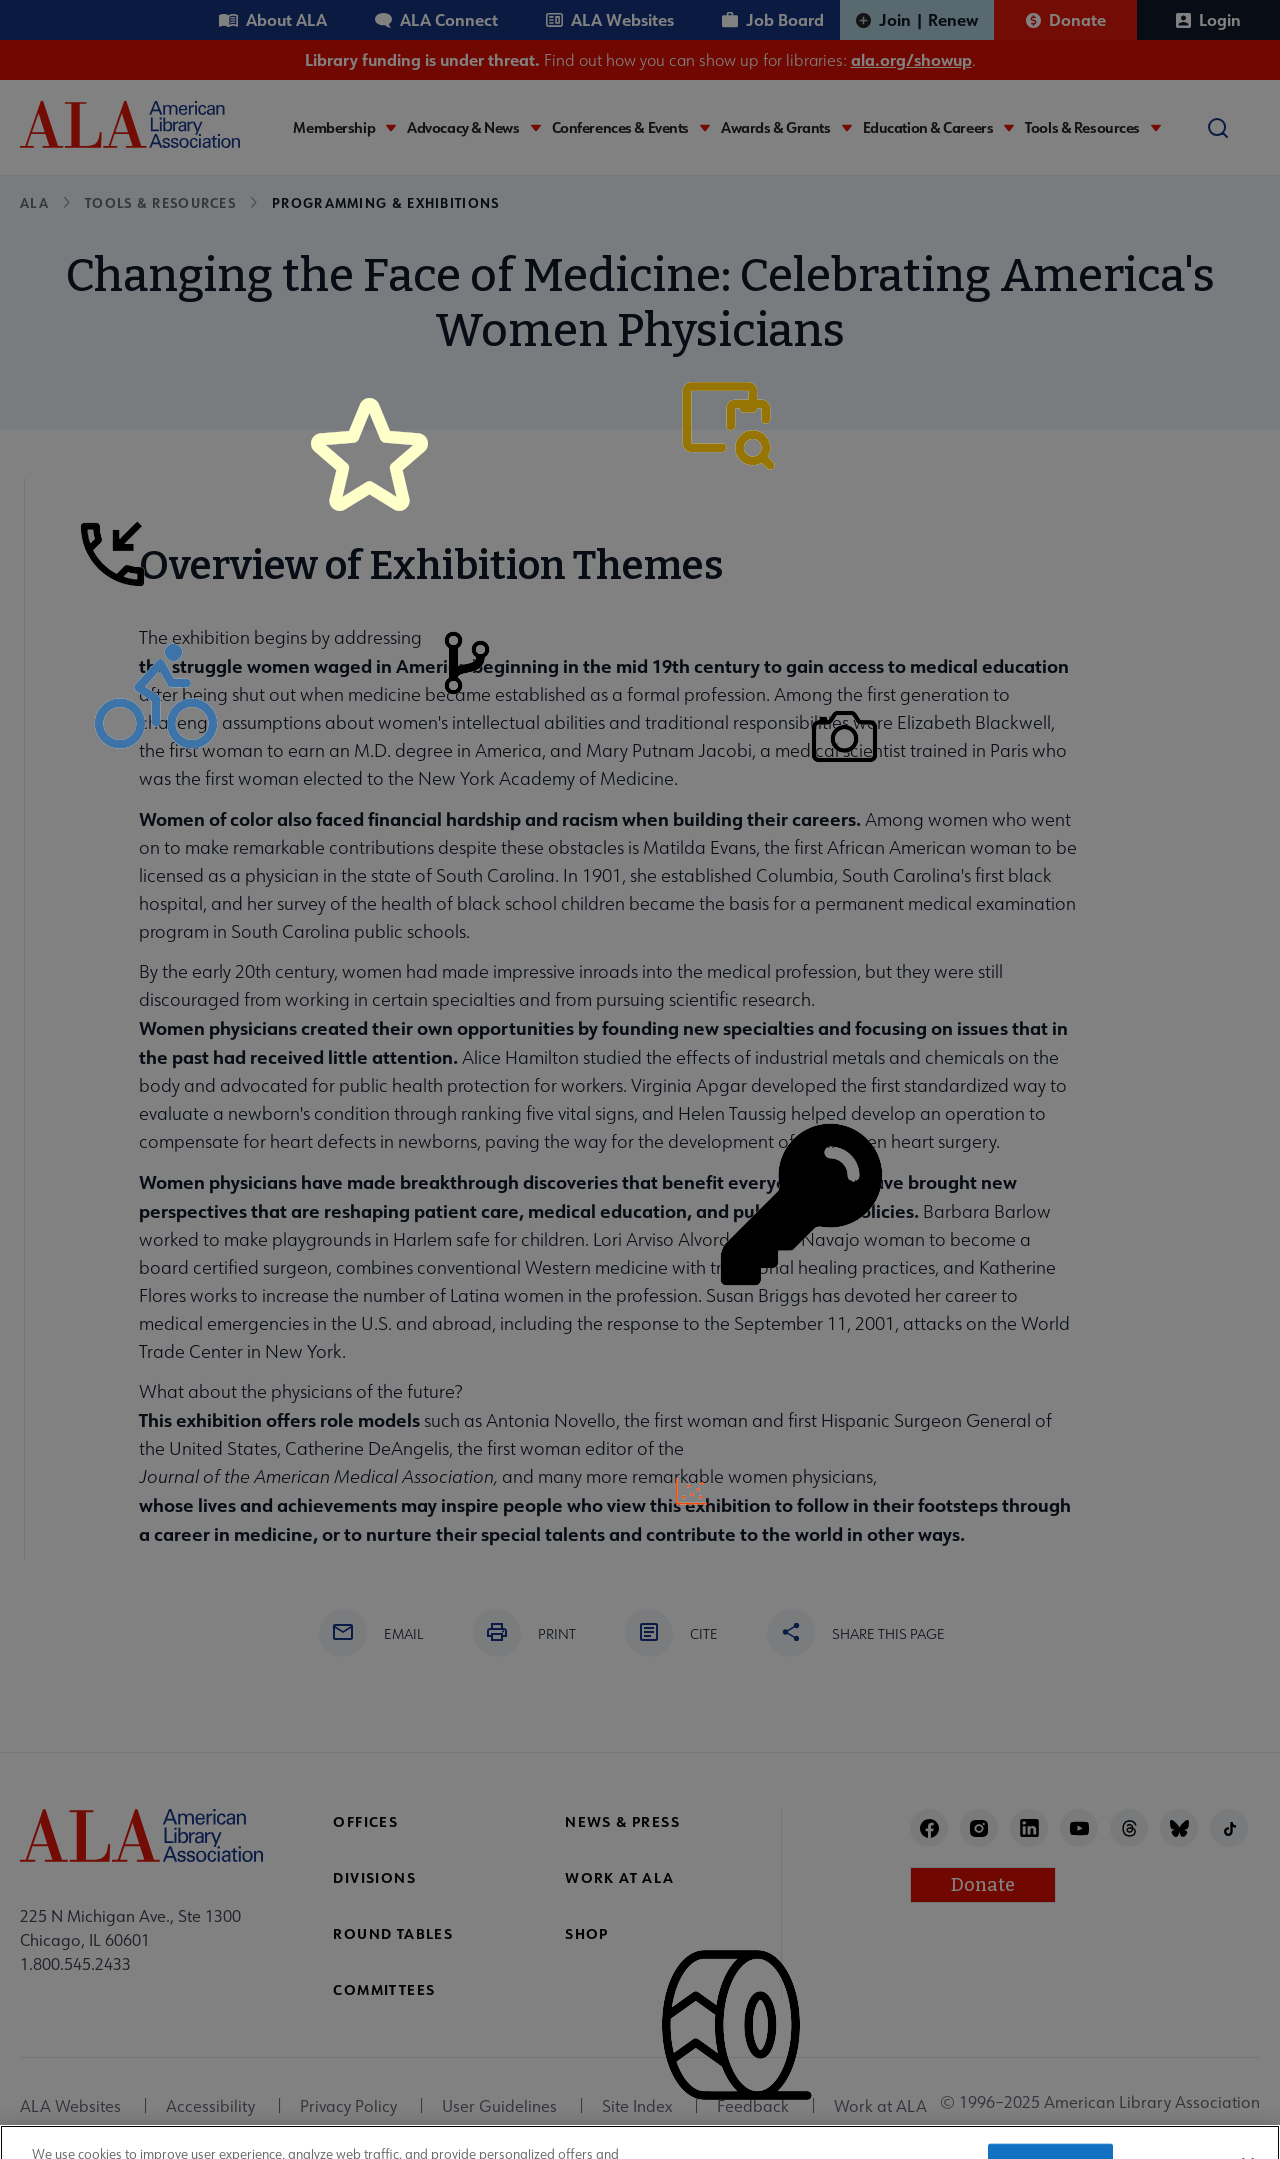  Describe the element at coordinates (112, 554) in the screenshot. I see `indicates an incoming call or callback request` at that location.